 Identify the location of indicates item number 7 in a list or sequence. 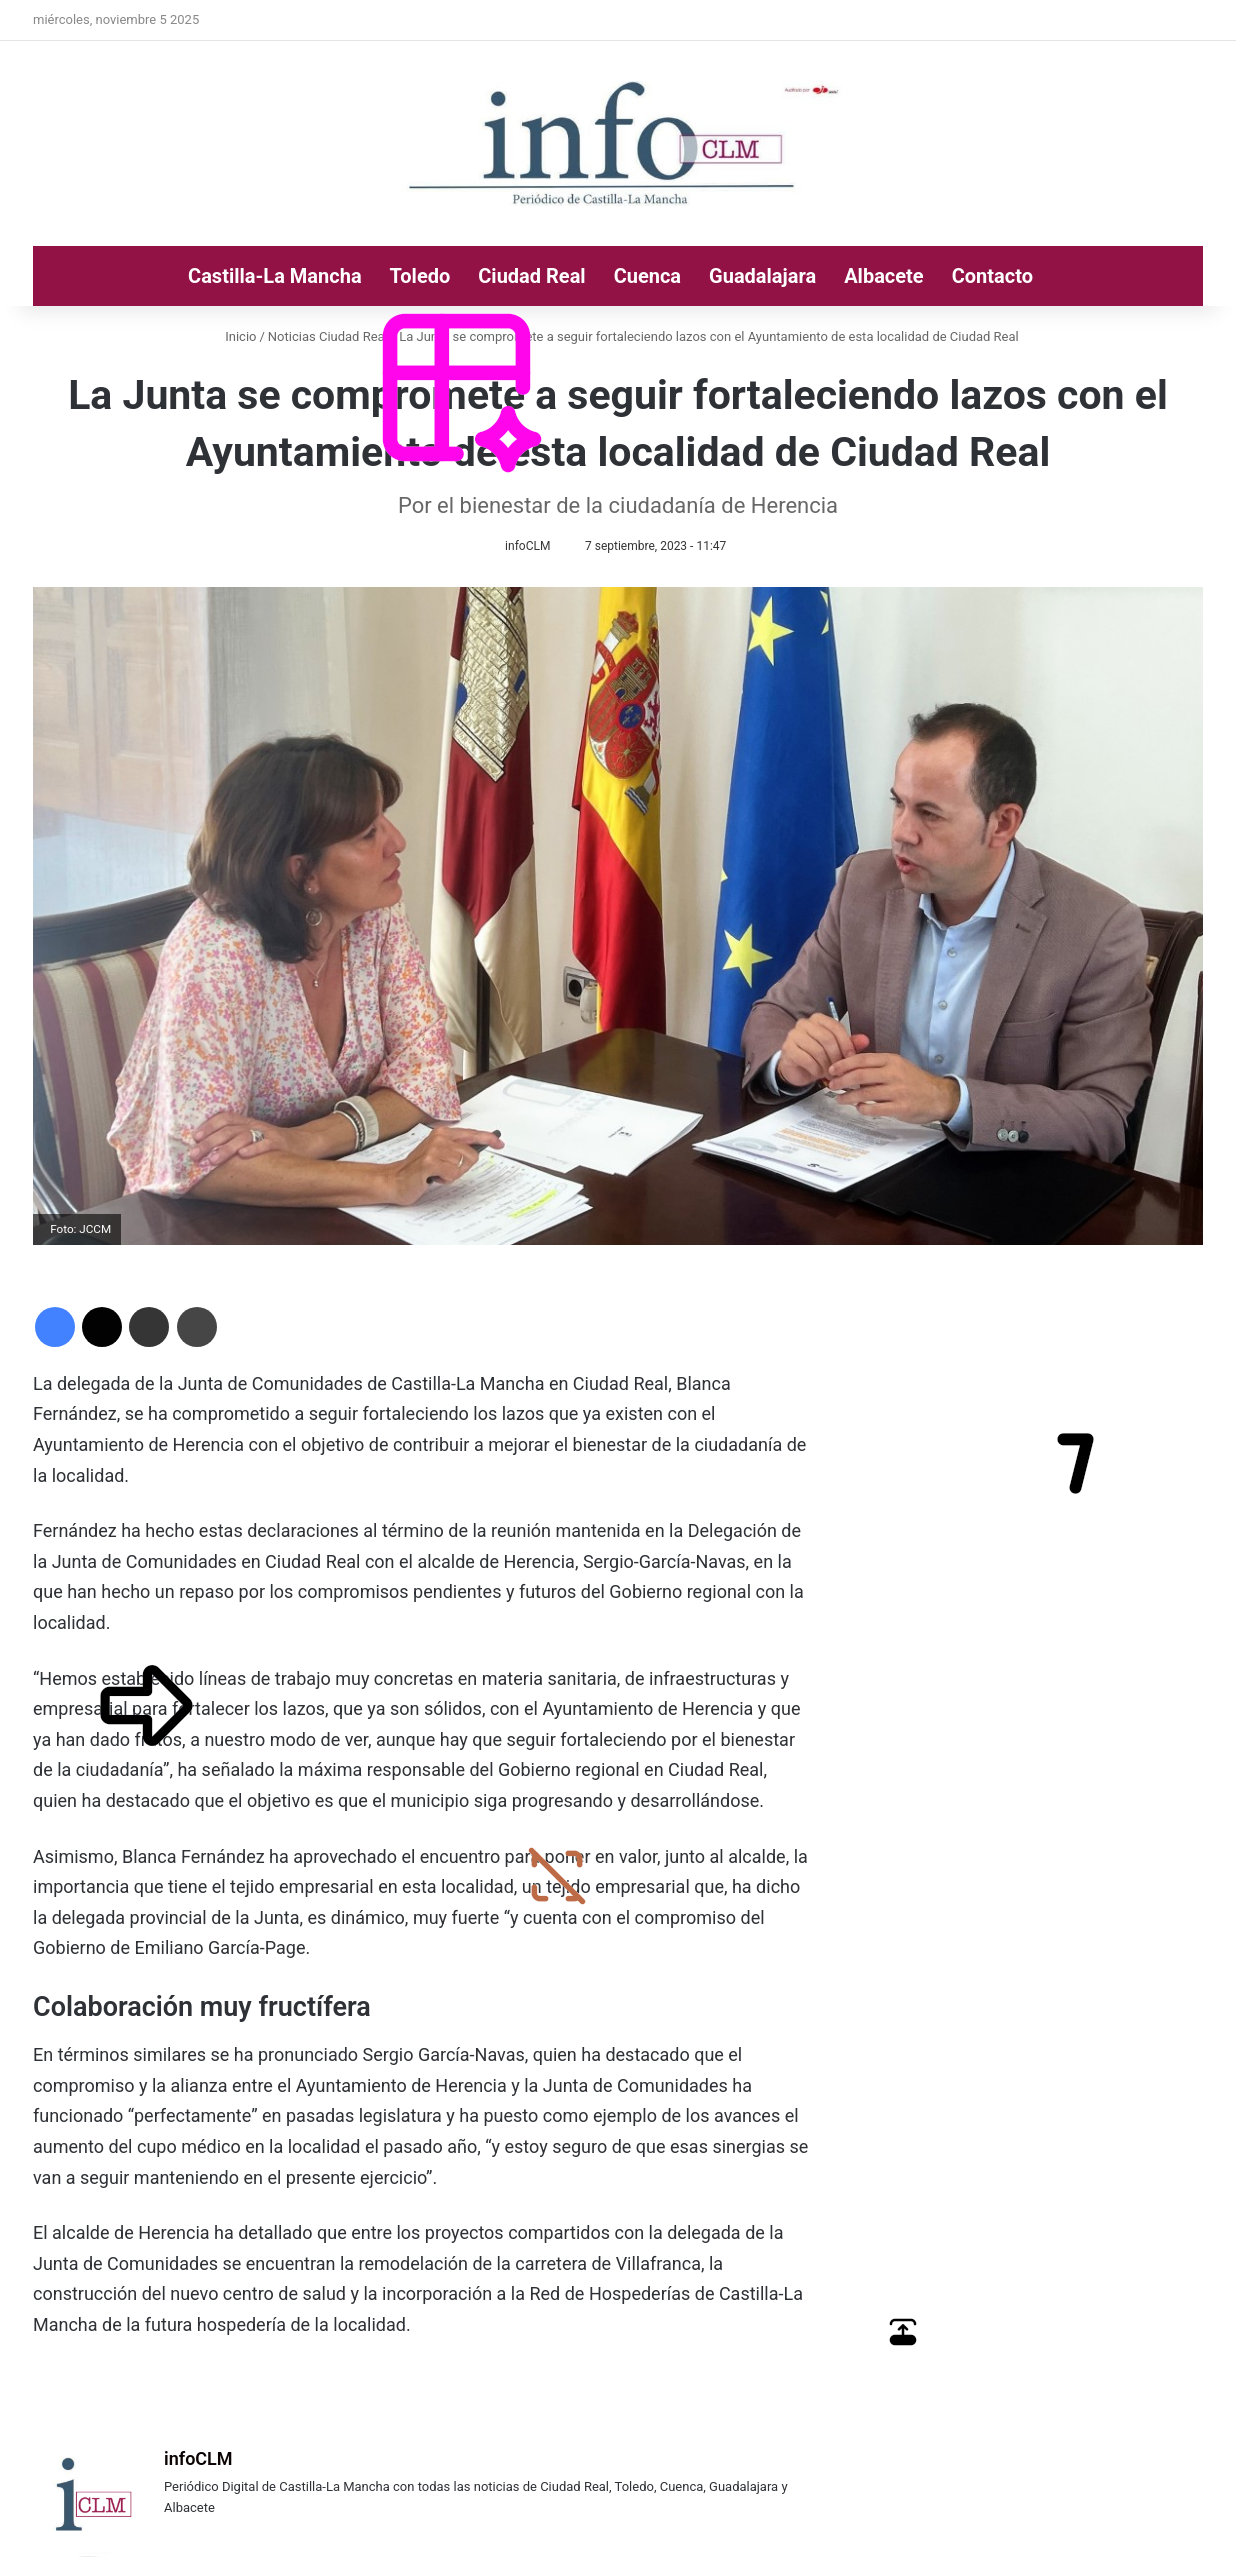
(1075, 1463).